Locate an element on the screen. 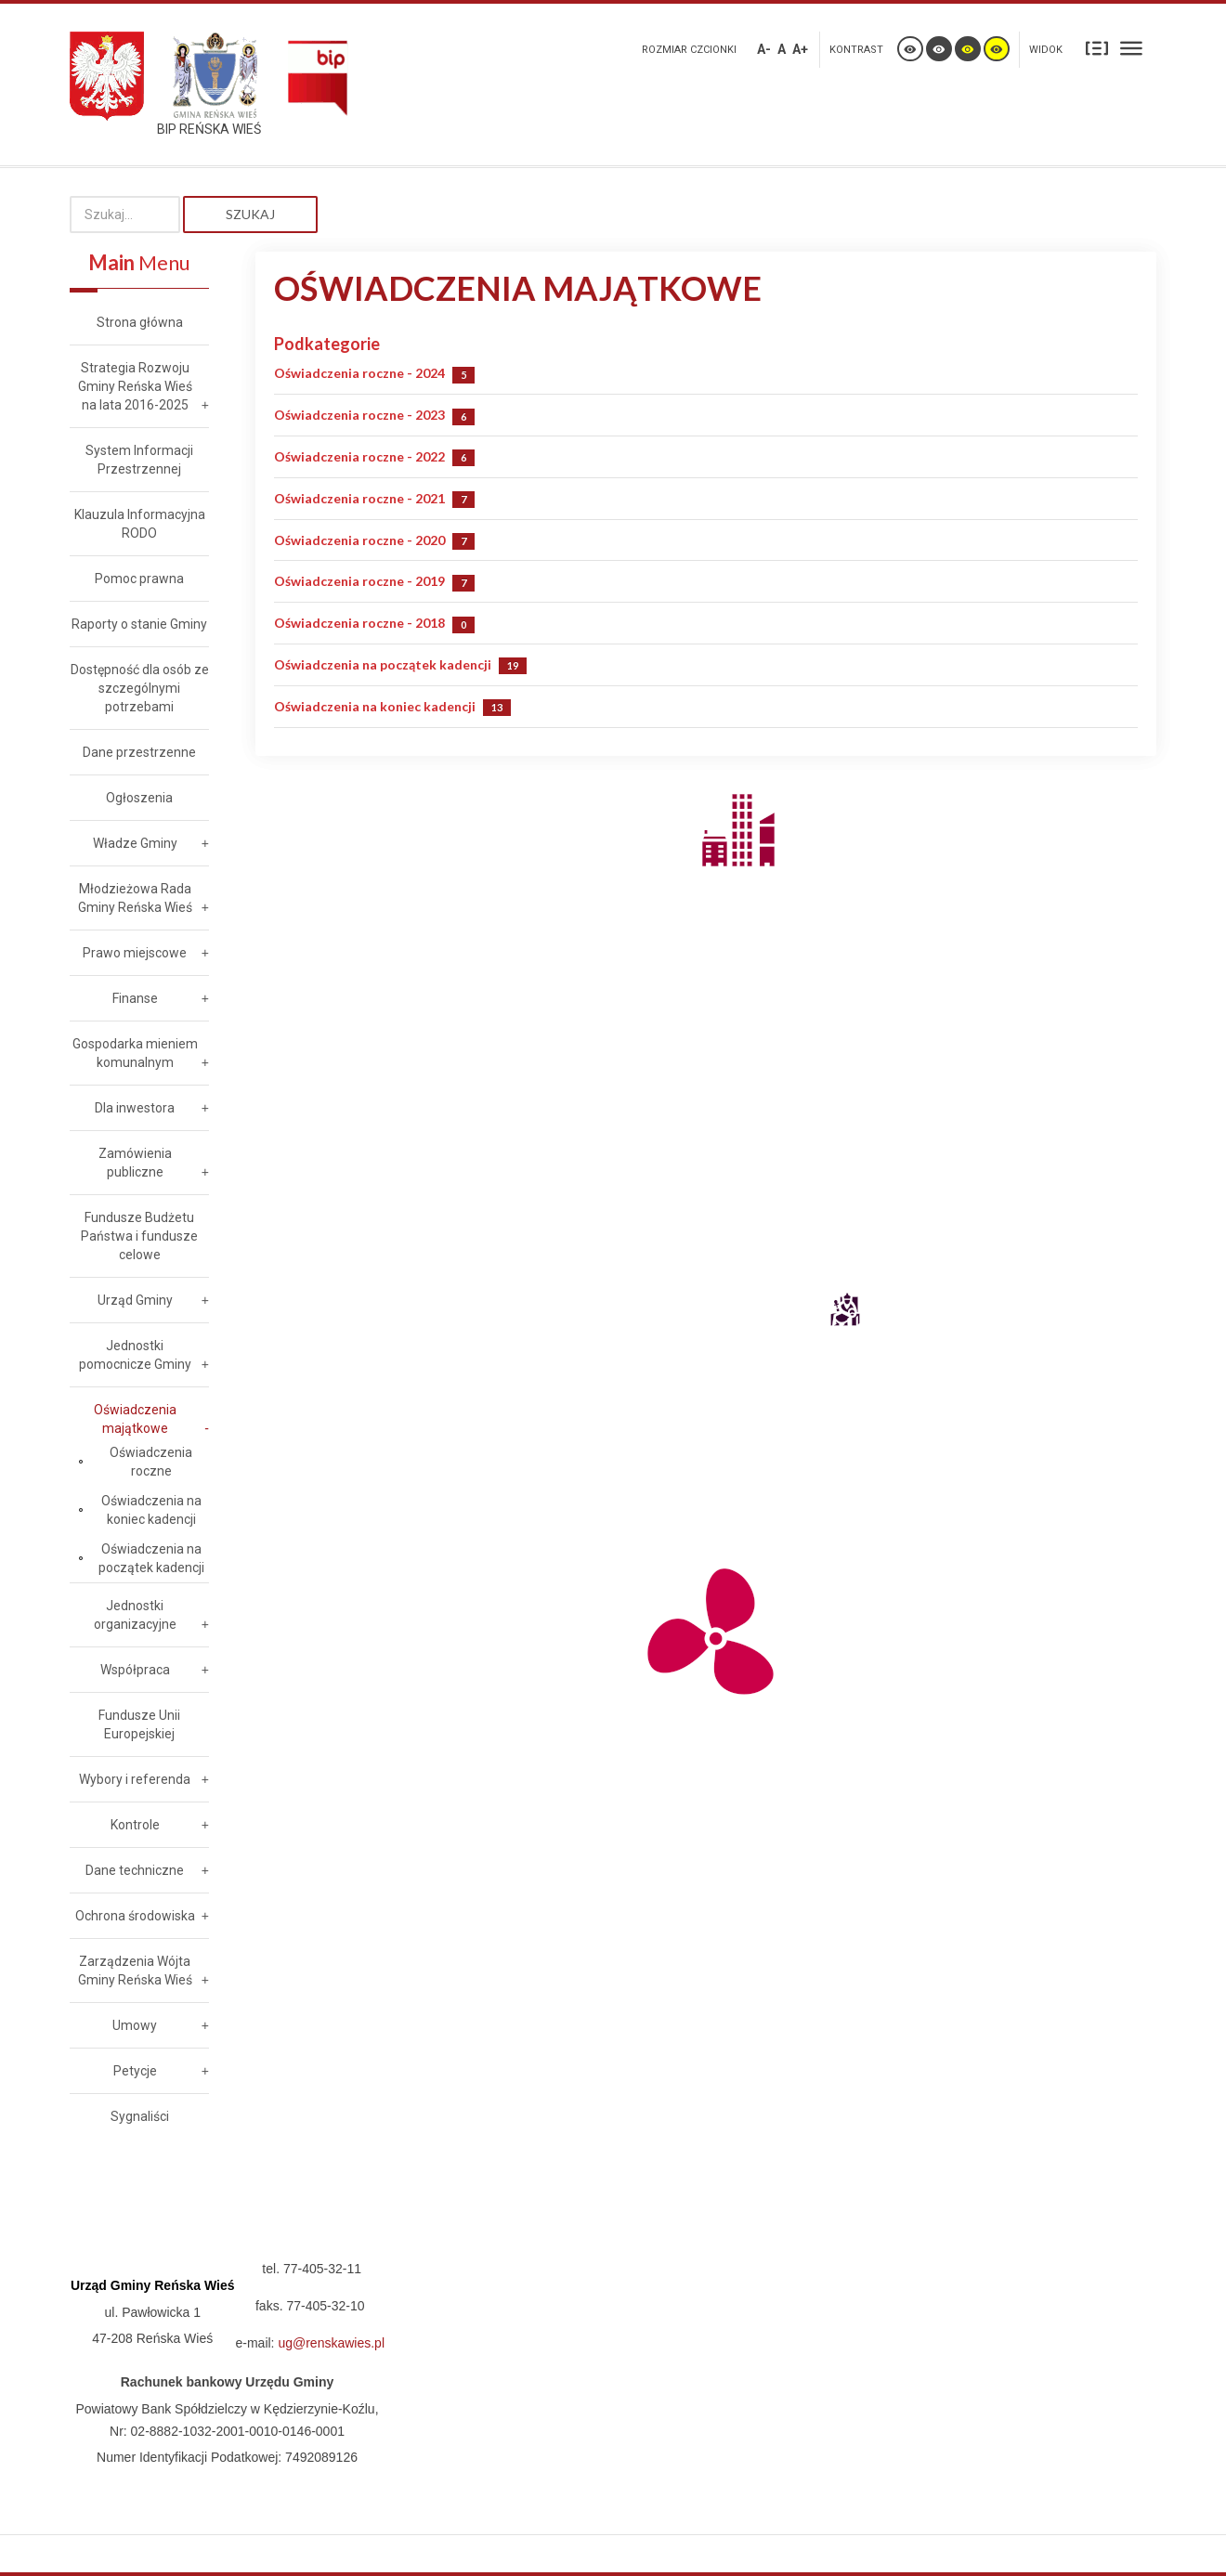 The height and width of the screenshot is (2576, 1226). the emperor tarot card is located at coordinates (845, 1309).